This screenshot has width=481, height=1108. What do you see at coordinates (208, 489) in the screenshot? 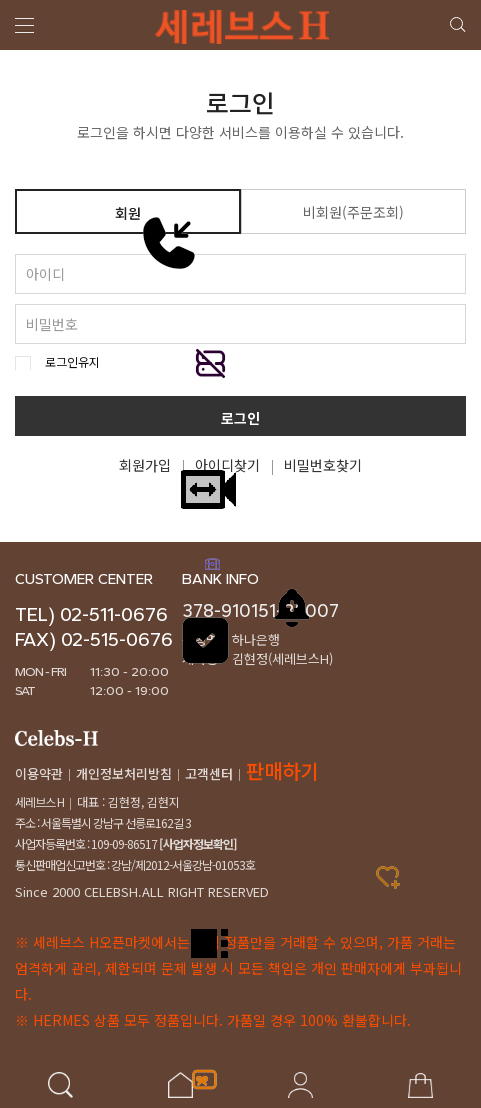
I see `switch between front and rear camera during video recording` at bounding box center [208, 489].